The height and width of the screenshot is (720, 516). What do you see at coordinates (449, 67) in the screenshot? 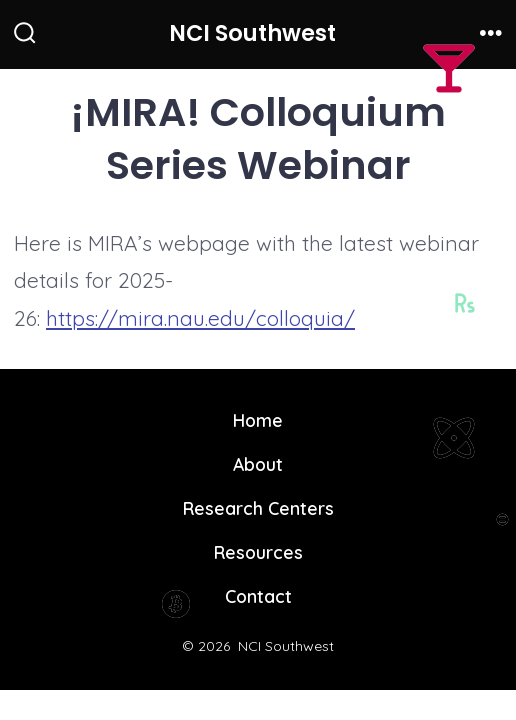
I see `browse cocktail or drink recipes` at bounding box center [449, 67].